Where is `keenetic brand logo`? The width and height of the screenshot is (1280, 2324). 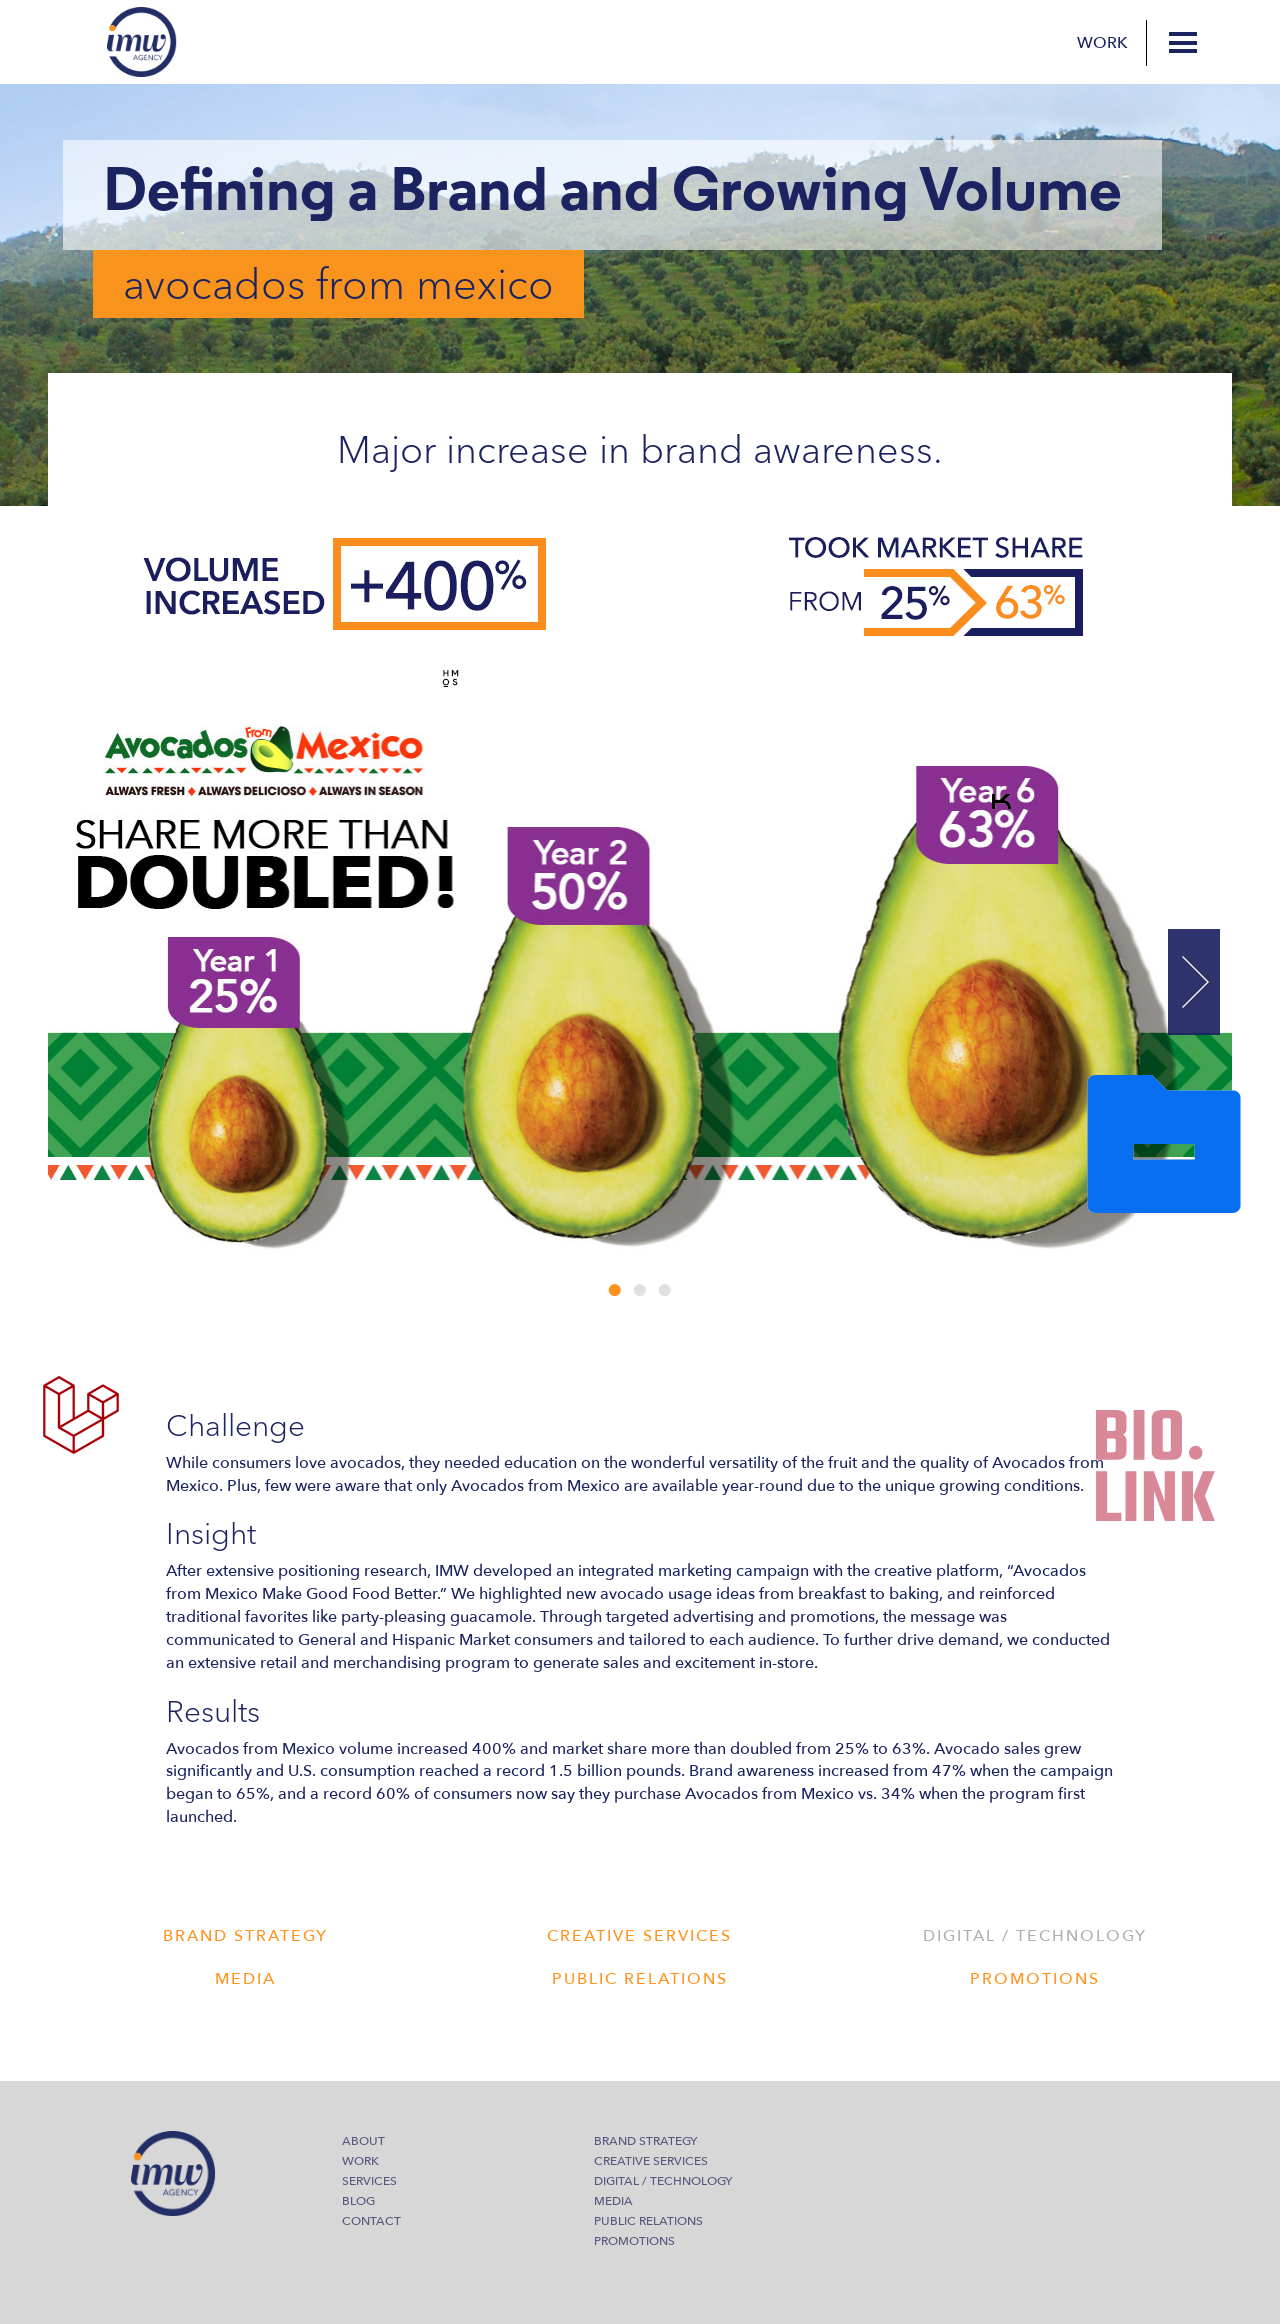 keenetic brand logo is located at coordinates (1001, 801).